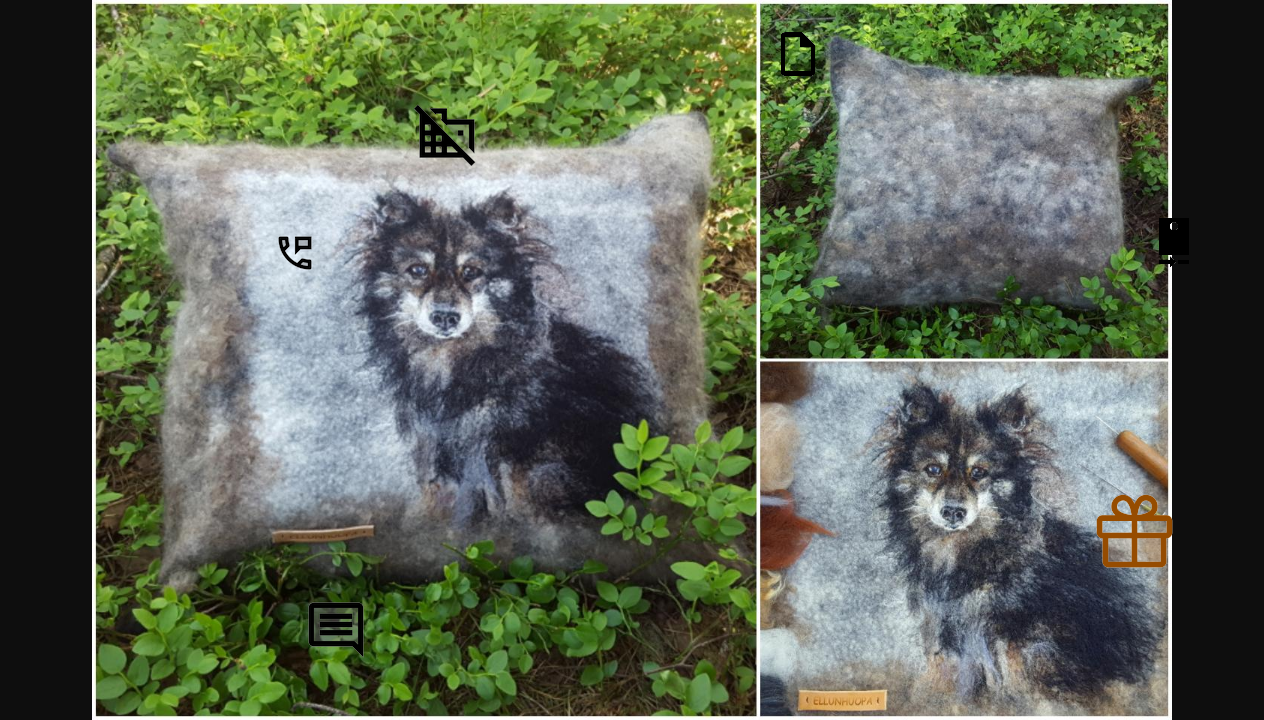 The image size is (1264, 720). Describe the element at coordinates (295, 253) in the screenshot. I see `access voicemail or phone messages` at that location.